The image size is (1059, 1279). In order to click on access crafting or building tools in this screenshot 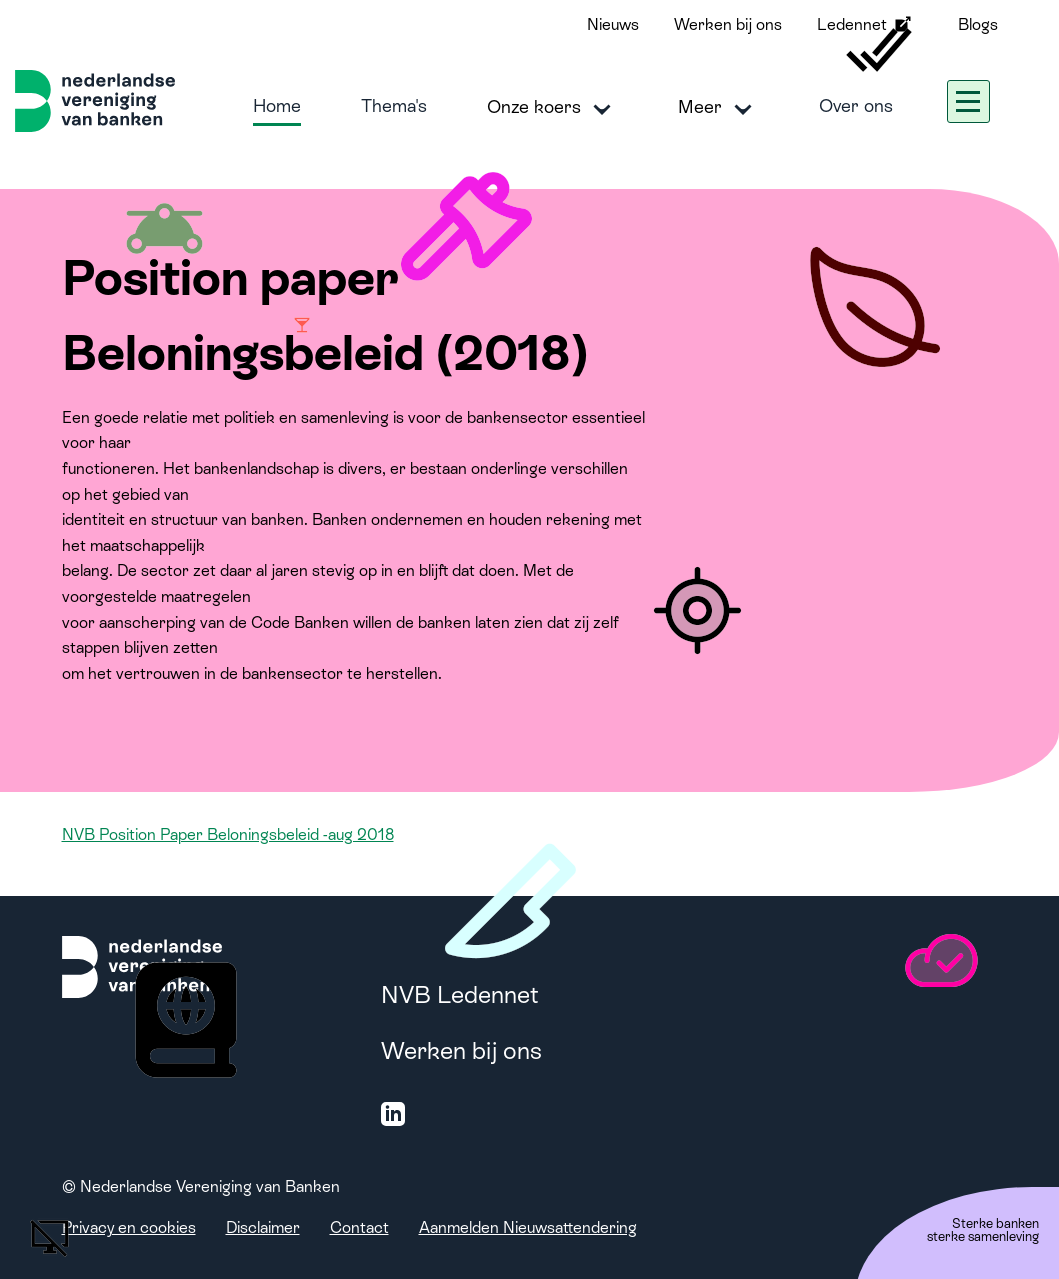, I will do `click(466, 231)`.